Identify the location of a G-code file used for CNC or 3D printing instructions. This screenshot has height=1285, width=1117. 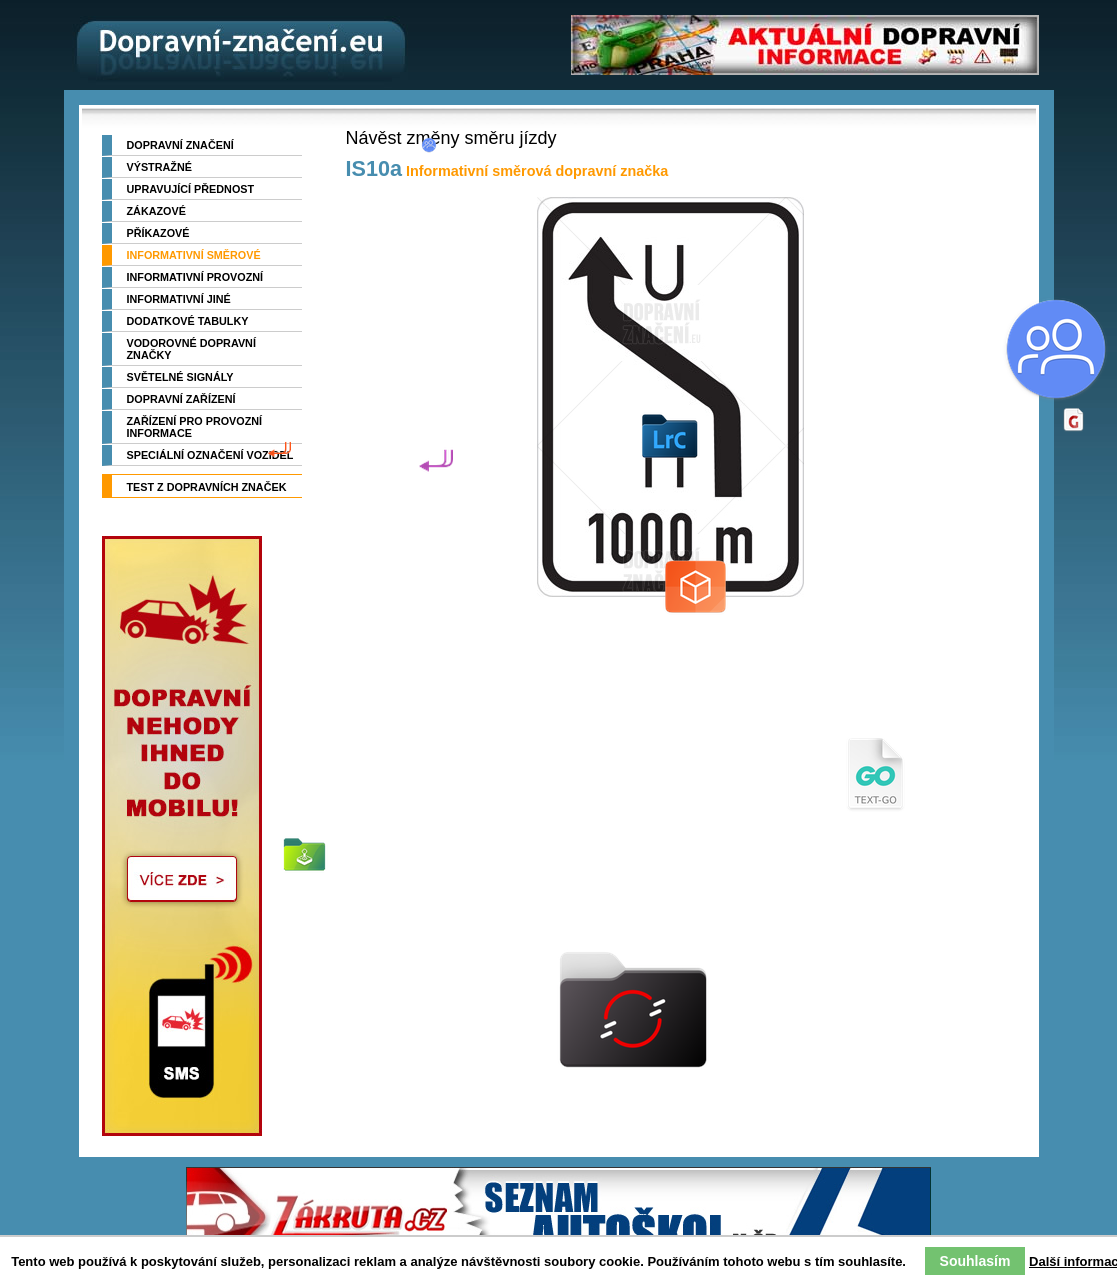
(1073, 419).